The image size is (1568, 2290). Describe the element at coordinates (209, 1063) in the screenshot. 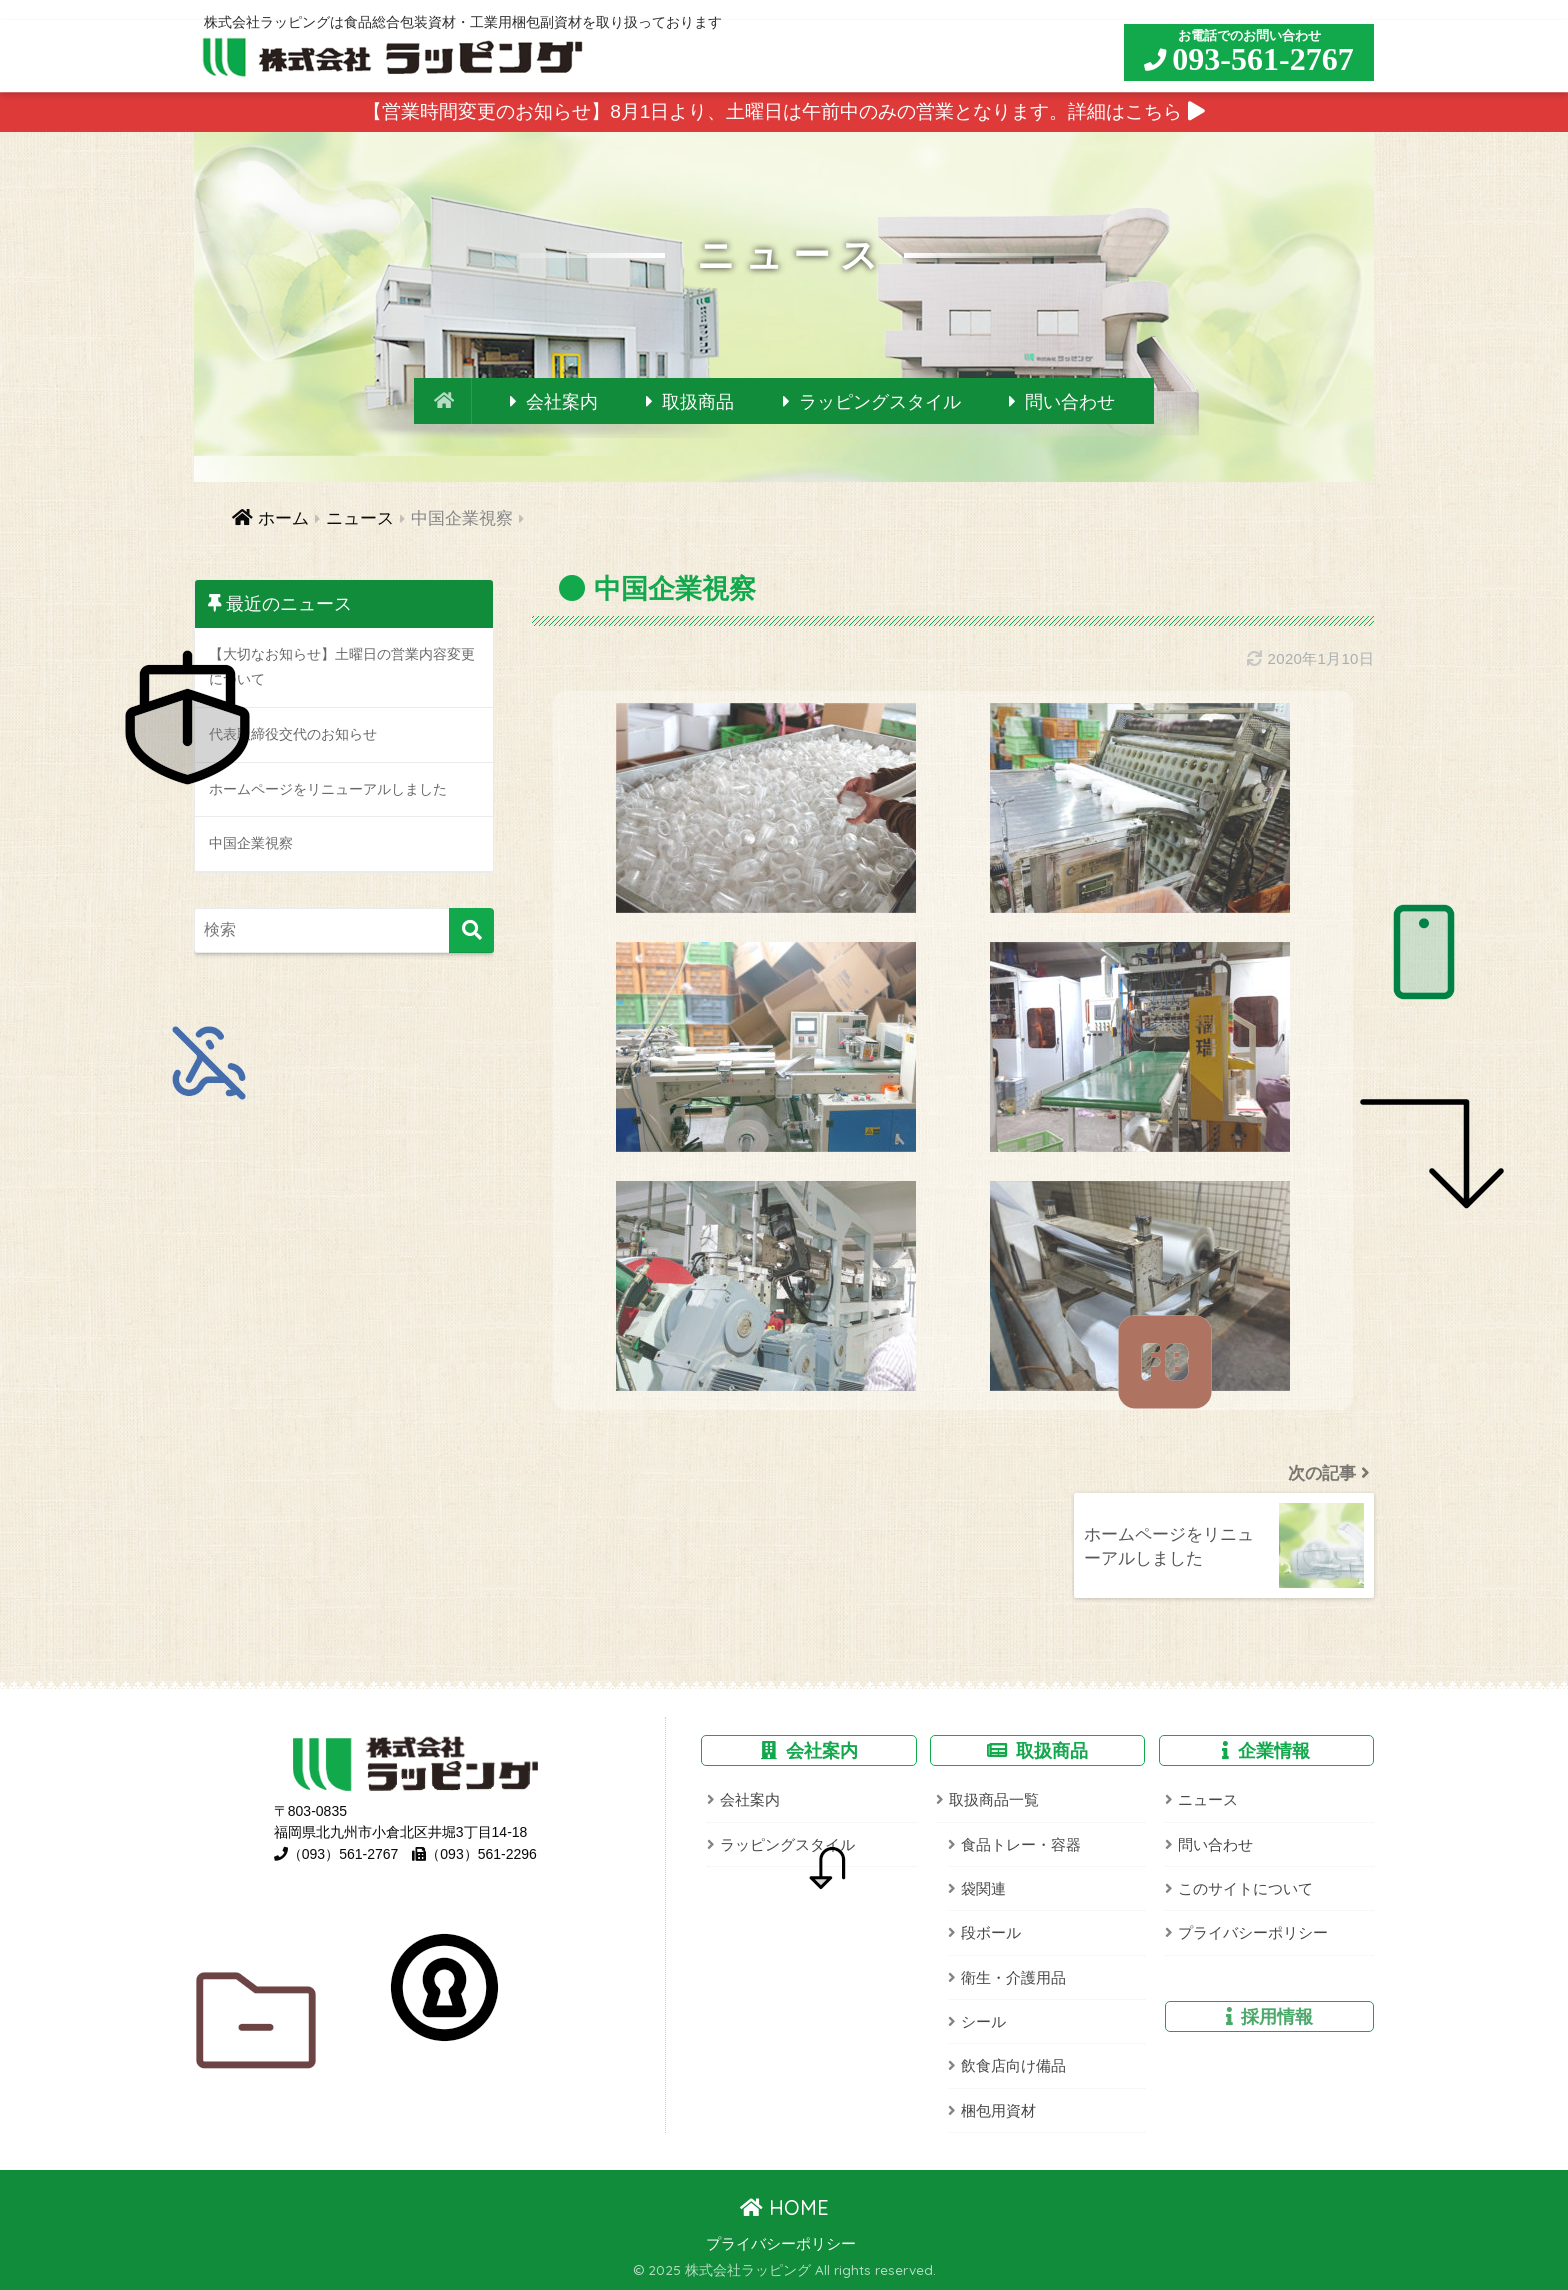

I see `webhook integration disabled` at that location.